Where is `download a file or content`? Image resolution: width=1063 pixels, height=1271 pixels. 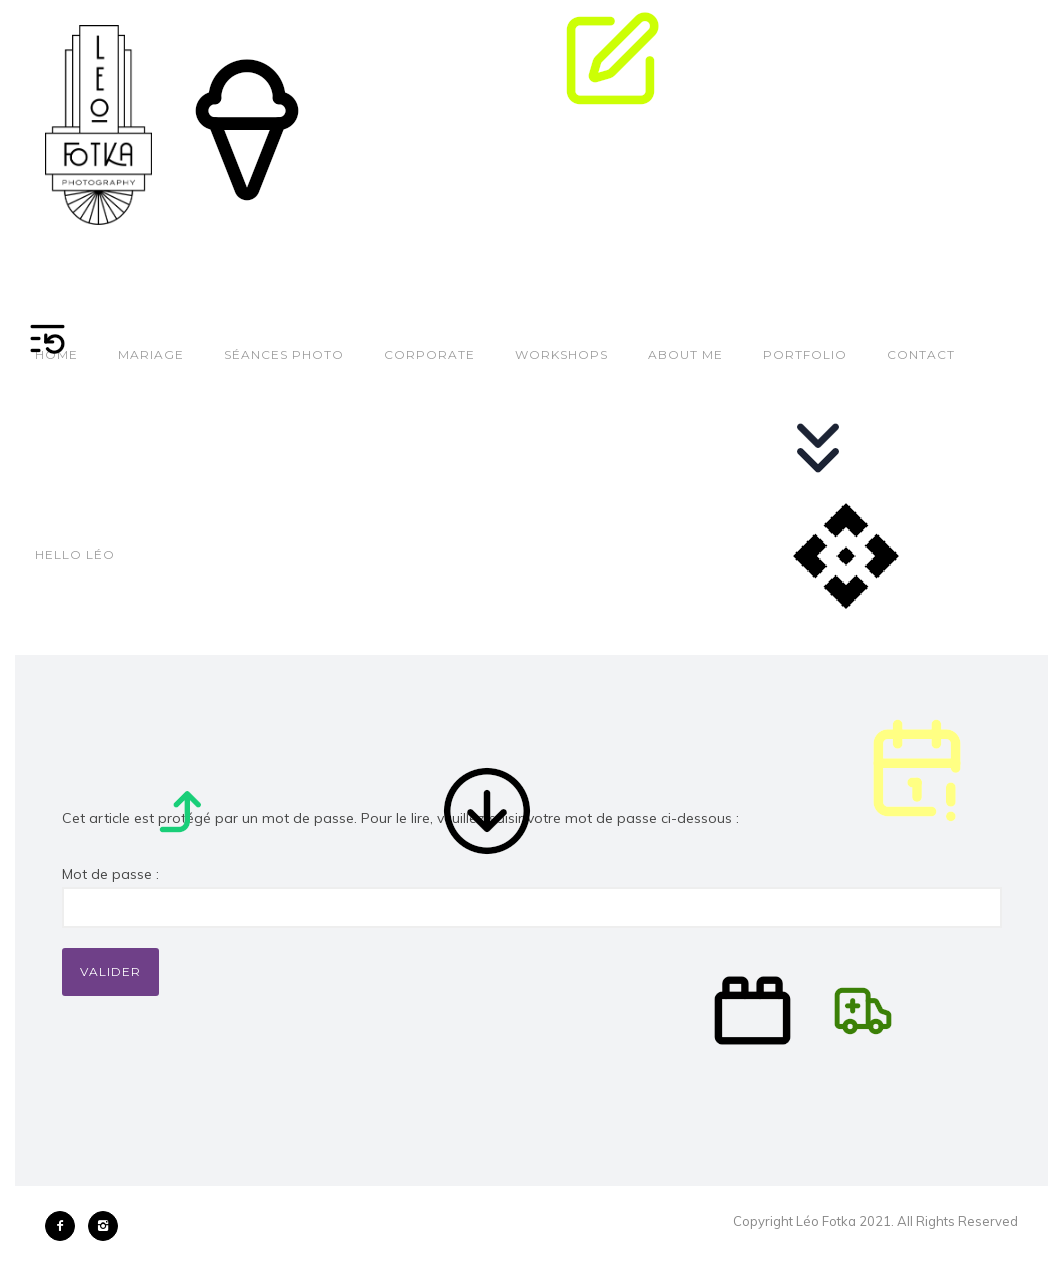 download a file or content is located at coordinates (487, 811).